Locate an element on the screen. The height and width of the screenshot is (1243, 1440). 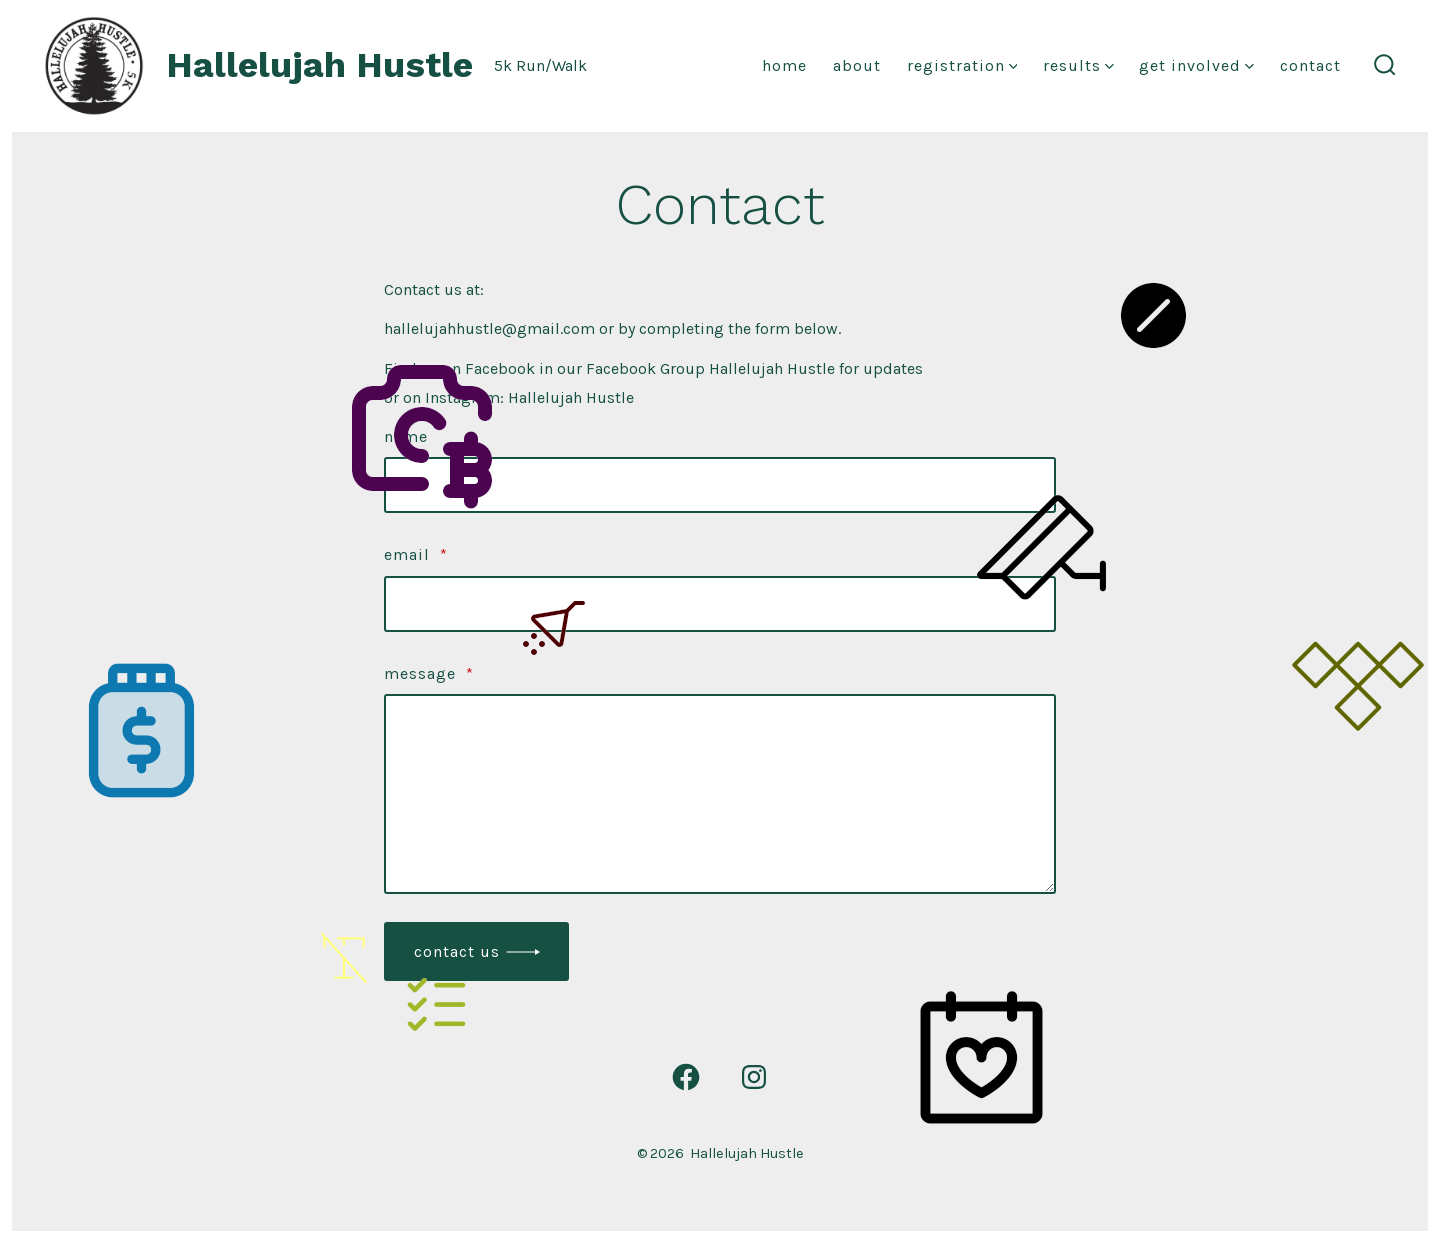
view favorite or loved events is located at coordinates (981, 1062).